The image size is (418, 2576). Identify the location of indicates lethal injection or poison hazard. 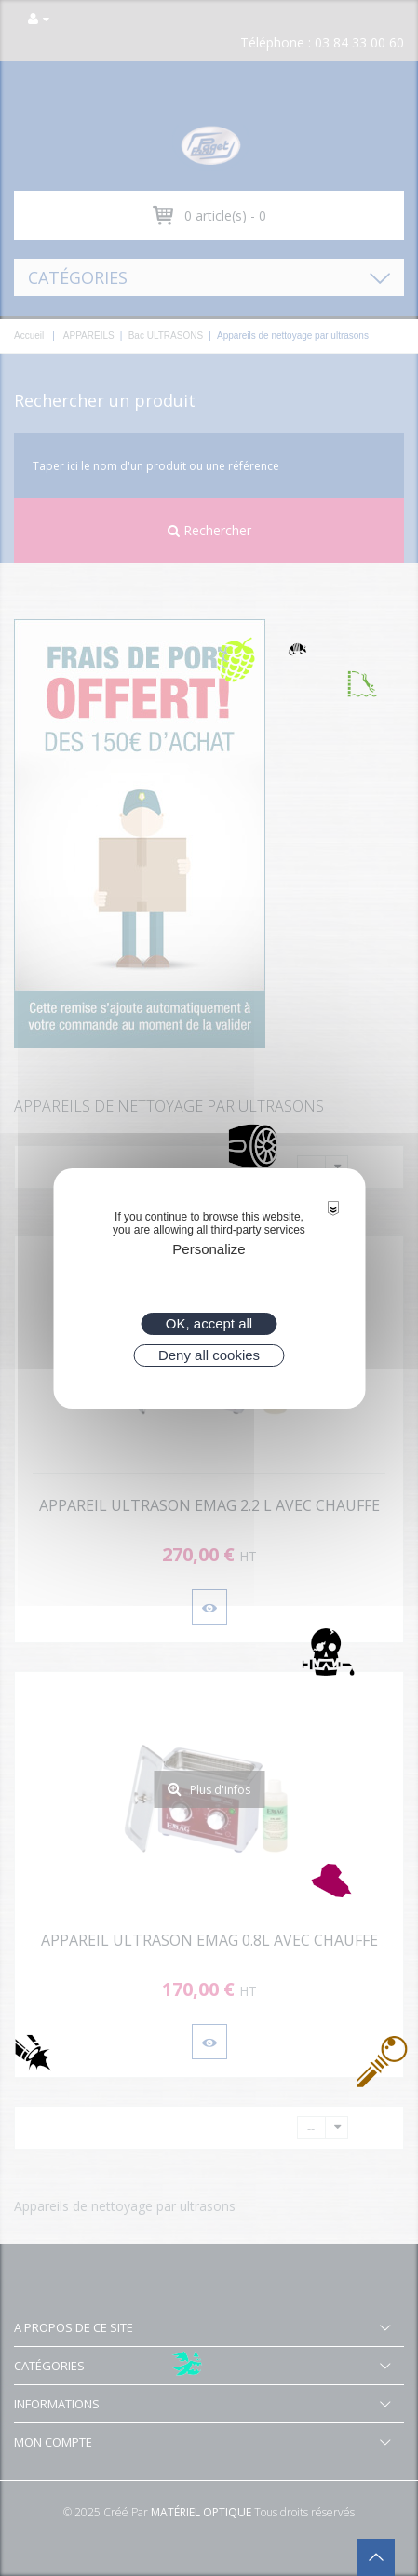
(327, 1652).